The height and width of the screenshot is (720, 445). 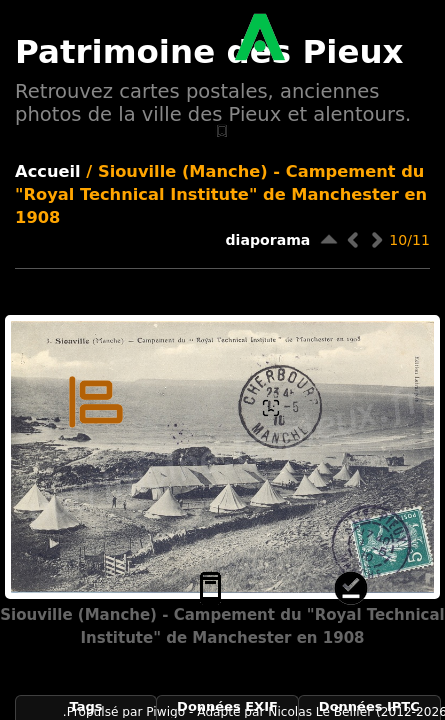 What do you see at coordinates (95, 402) in the screenshot?
I see `align text to the left` at bounding box center [95, 402].